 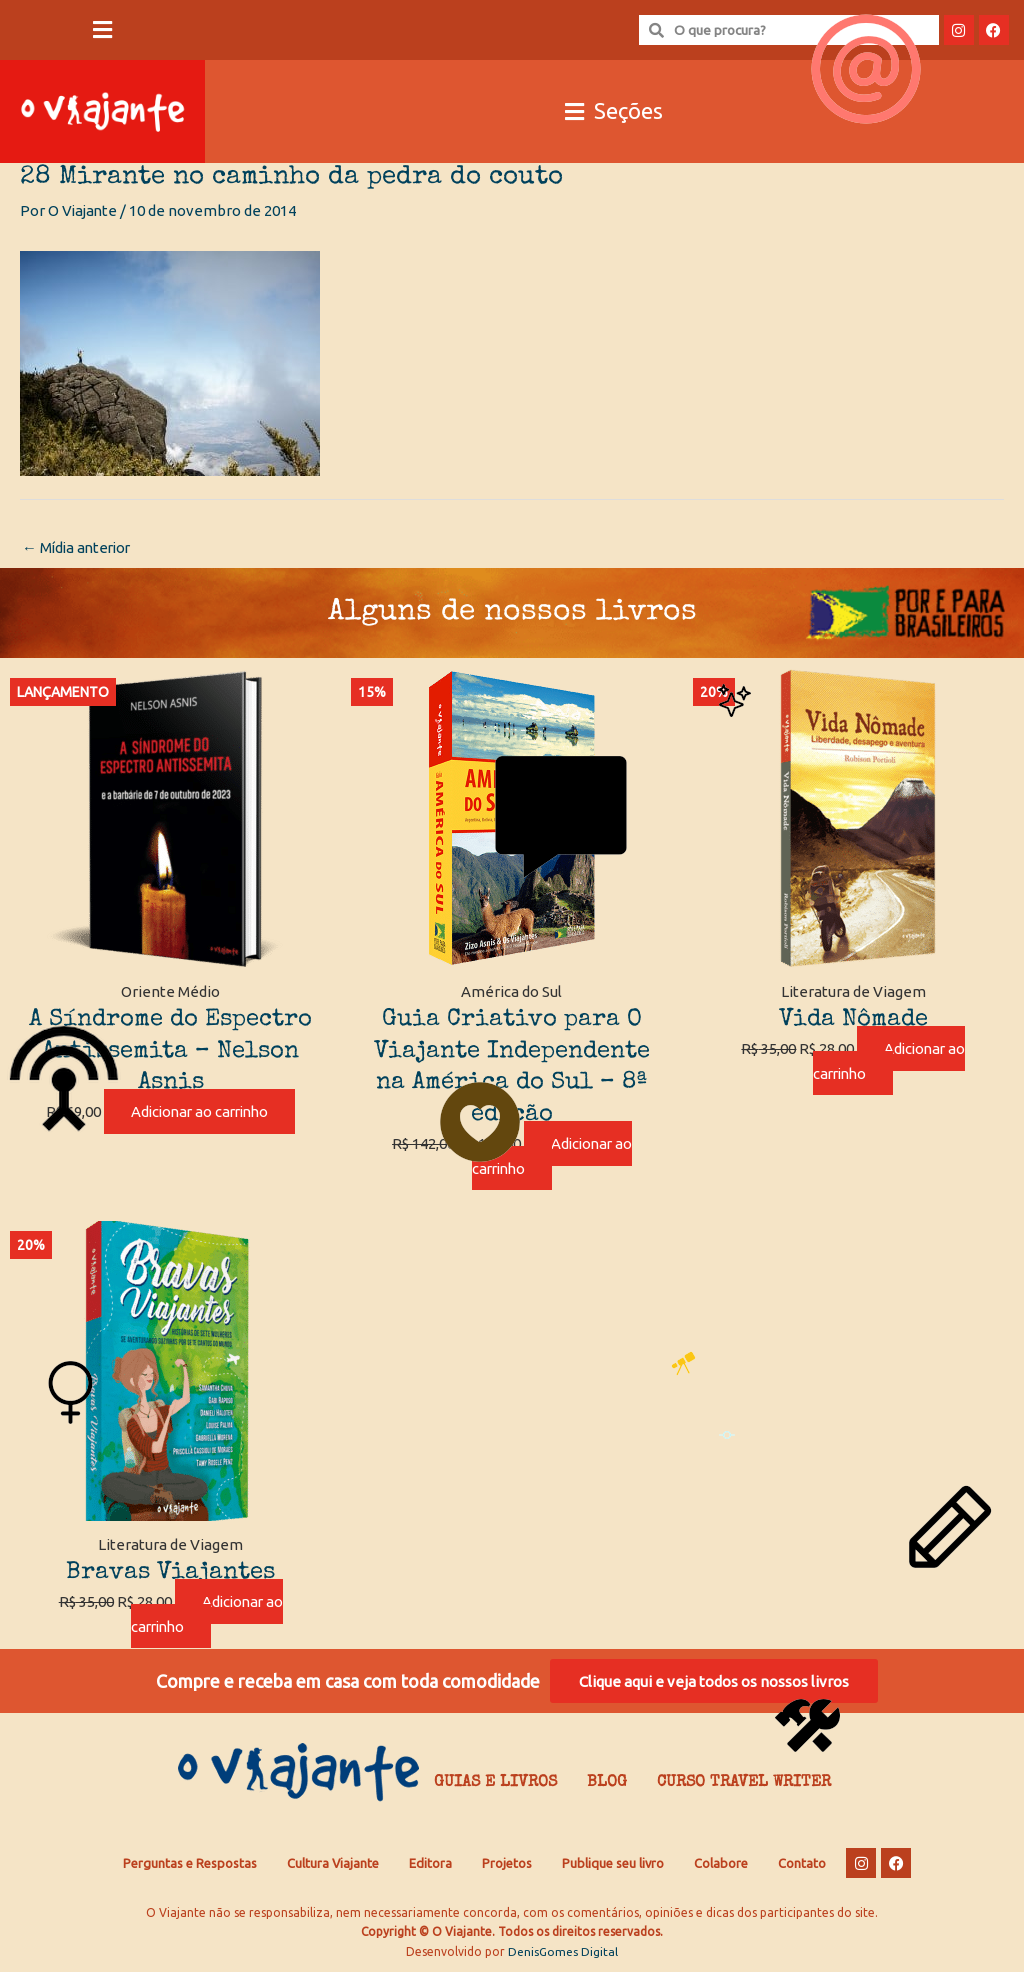 I want to click on access settings or configuration options, so click(x=807, y=1725).